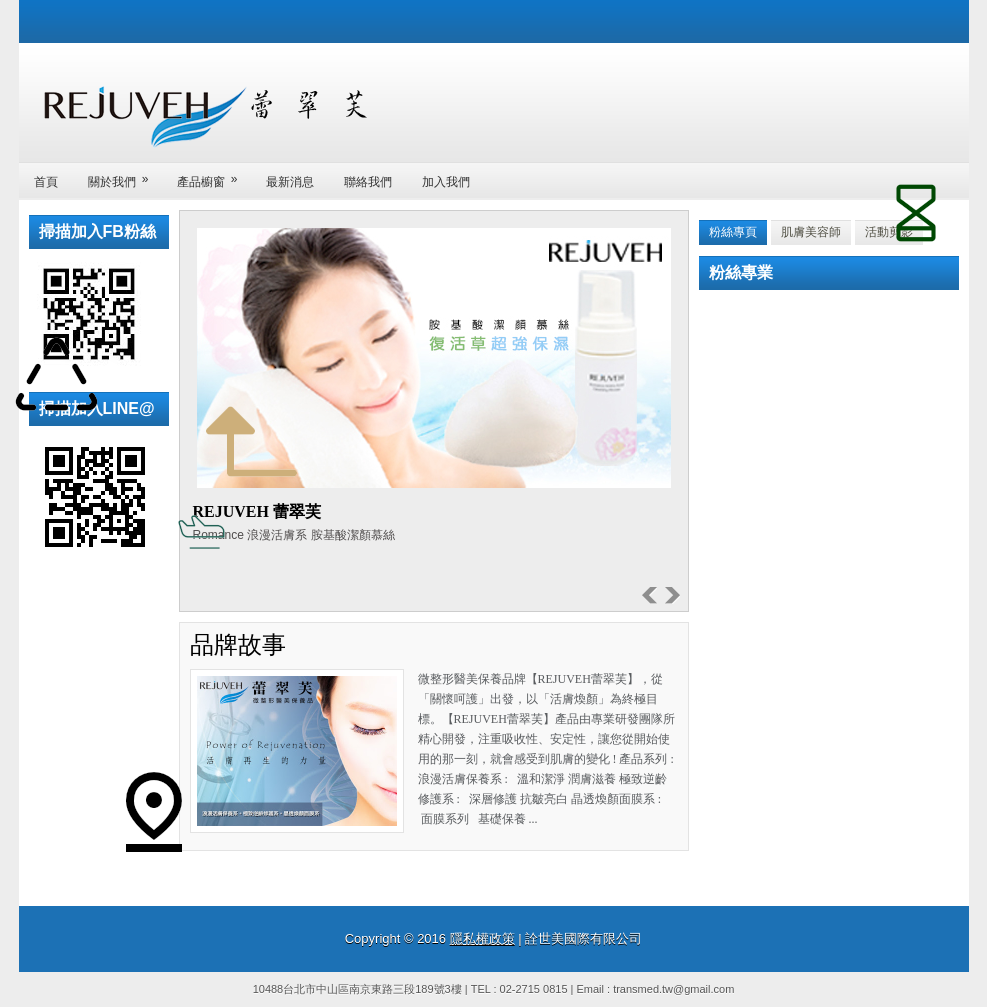 The width and height of the screenshot is (987, 1007). I want to click on indicates flight mode is active, so click(201, 530).